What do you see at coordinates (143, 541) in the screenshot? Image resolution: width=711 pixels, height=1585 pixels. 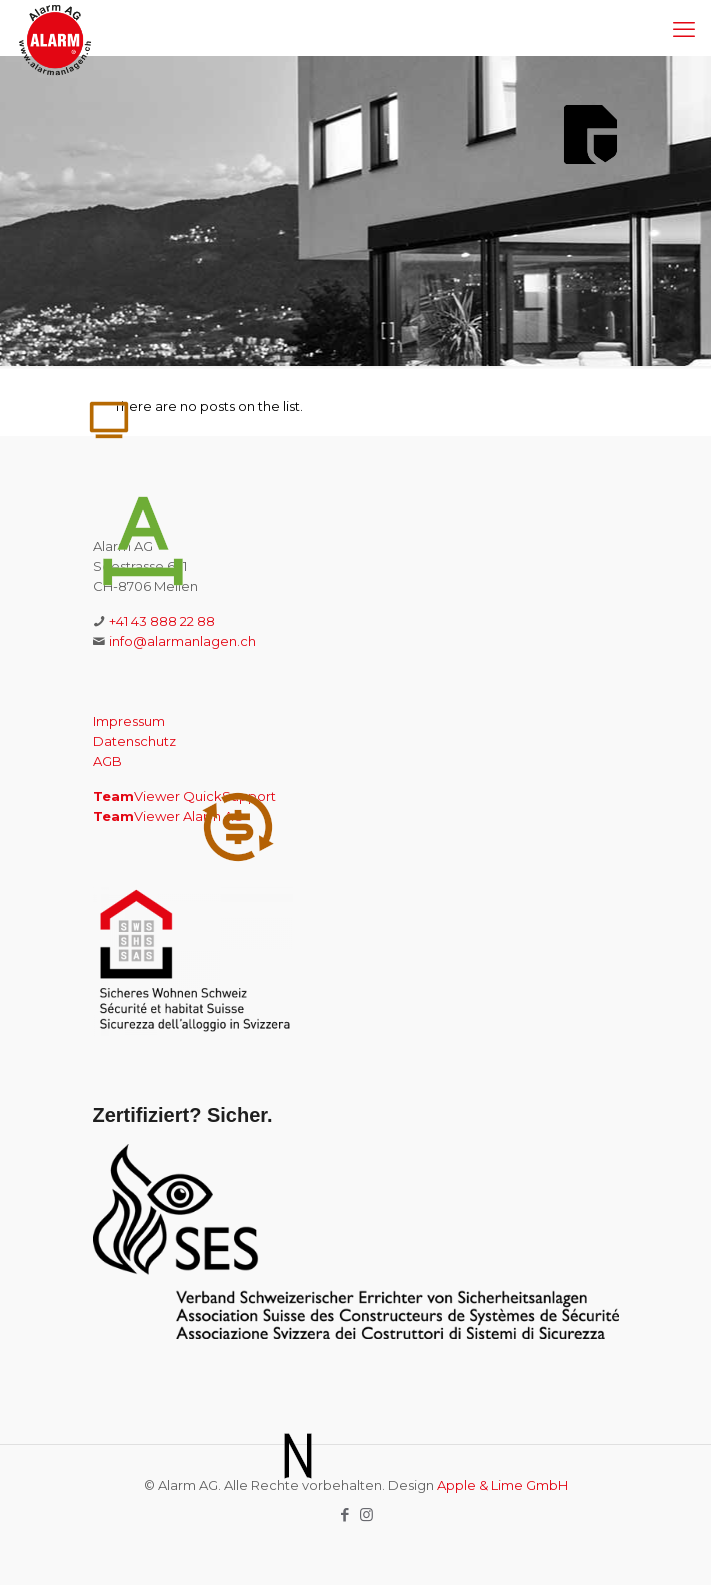 I see `adjust letter spacing in text` at bounding box center [143, 541].